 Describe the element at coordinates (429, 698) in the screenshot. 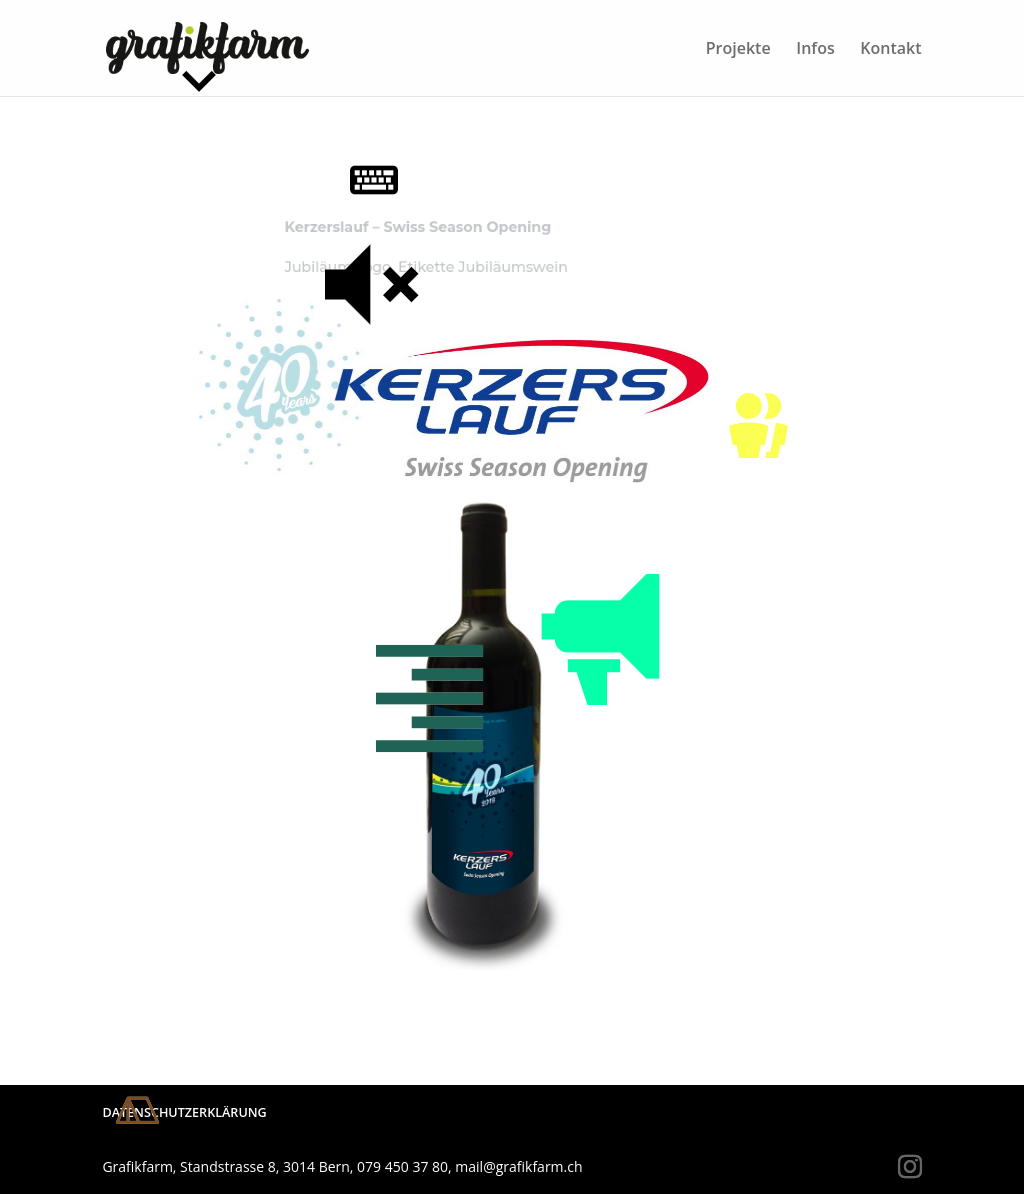

I see `align text to the right` at that location.